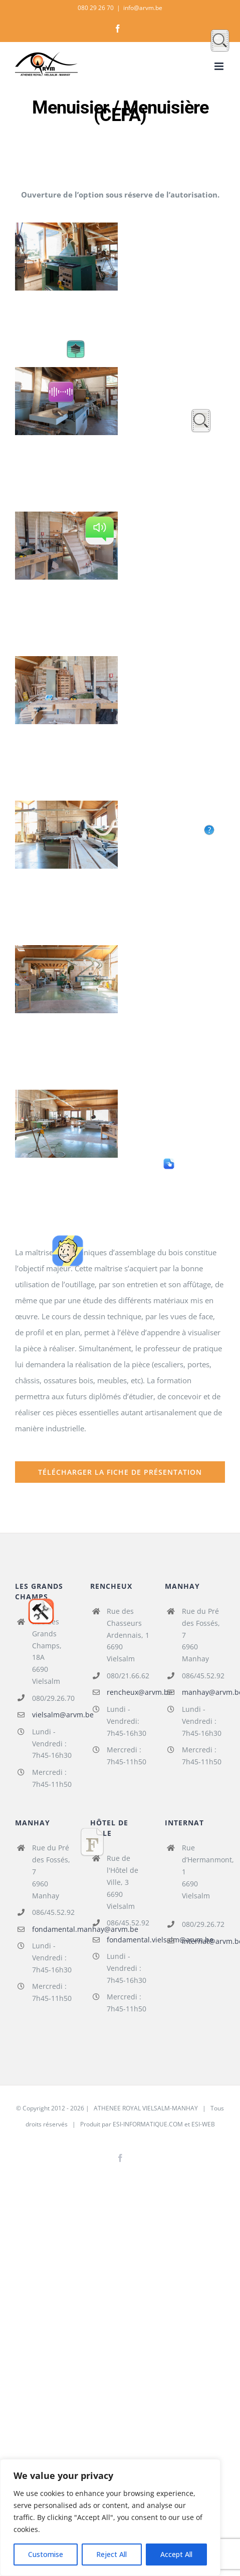  What do you see at coordinates (61, 392) in the screenshot?
I see `open the sound recorder app` at bounding box center [61, 392].